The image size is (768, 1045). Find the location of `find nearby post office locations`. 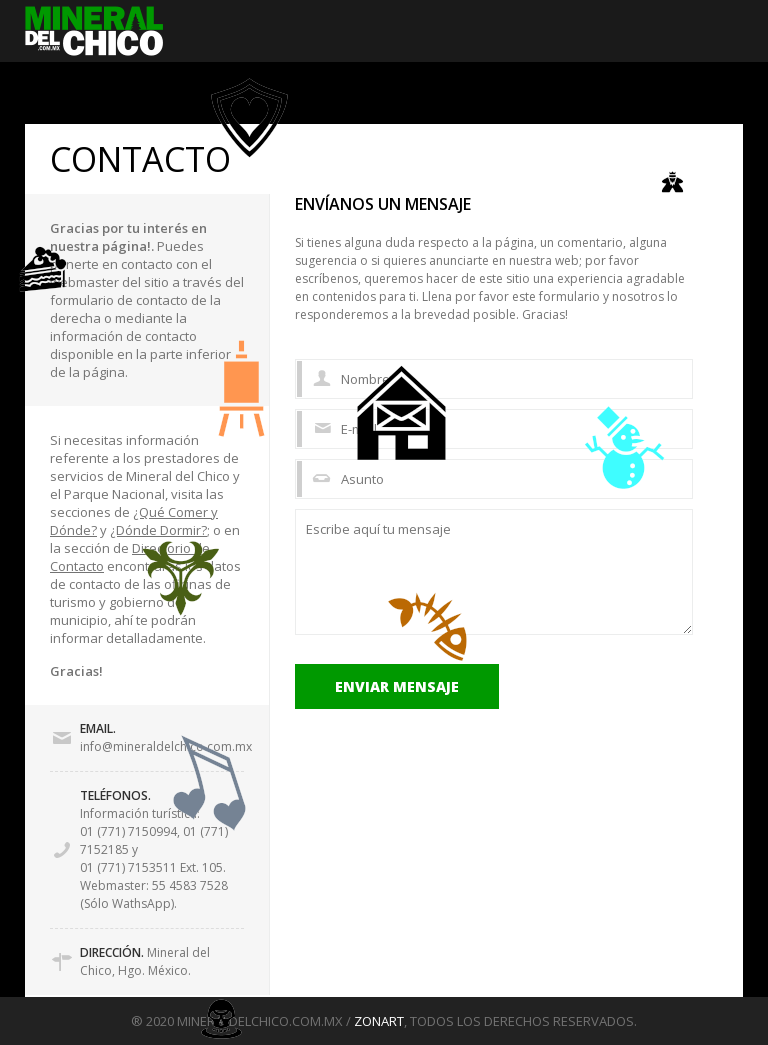

find nearby post office locations is located at coordinates (401, 412).